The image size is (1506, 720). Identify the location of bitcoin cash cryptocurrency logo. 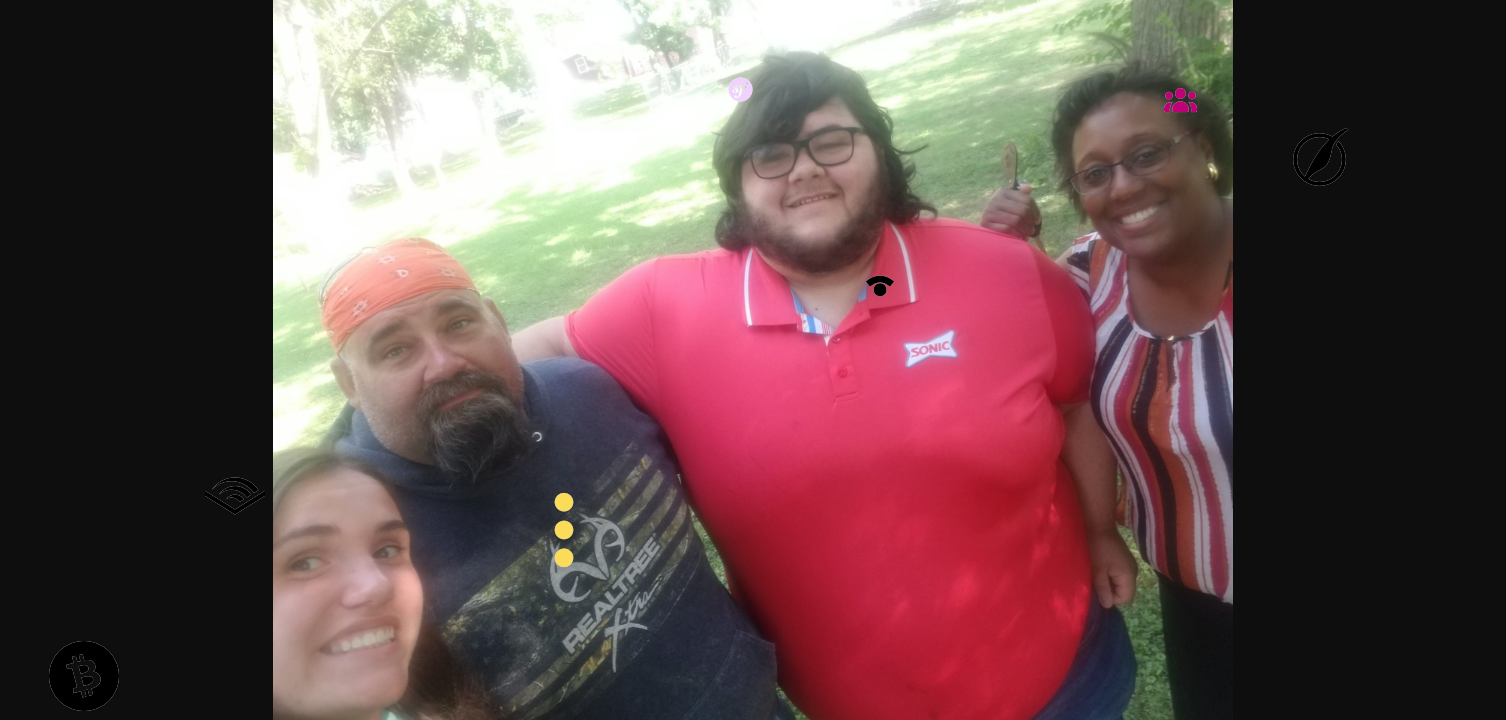
(84, 676).